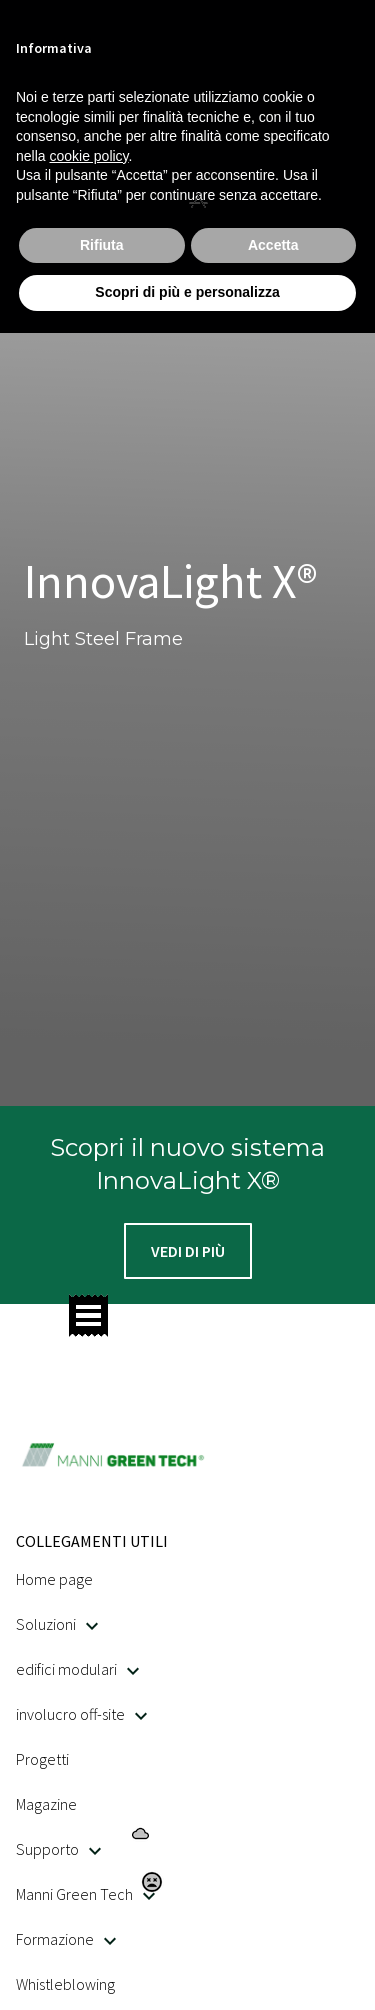 The width and height of the screenshot is (375, 2010). Describe the element at coordinates (140, 1833) in the screenshot. I see `access cloud storage` at that location.